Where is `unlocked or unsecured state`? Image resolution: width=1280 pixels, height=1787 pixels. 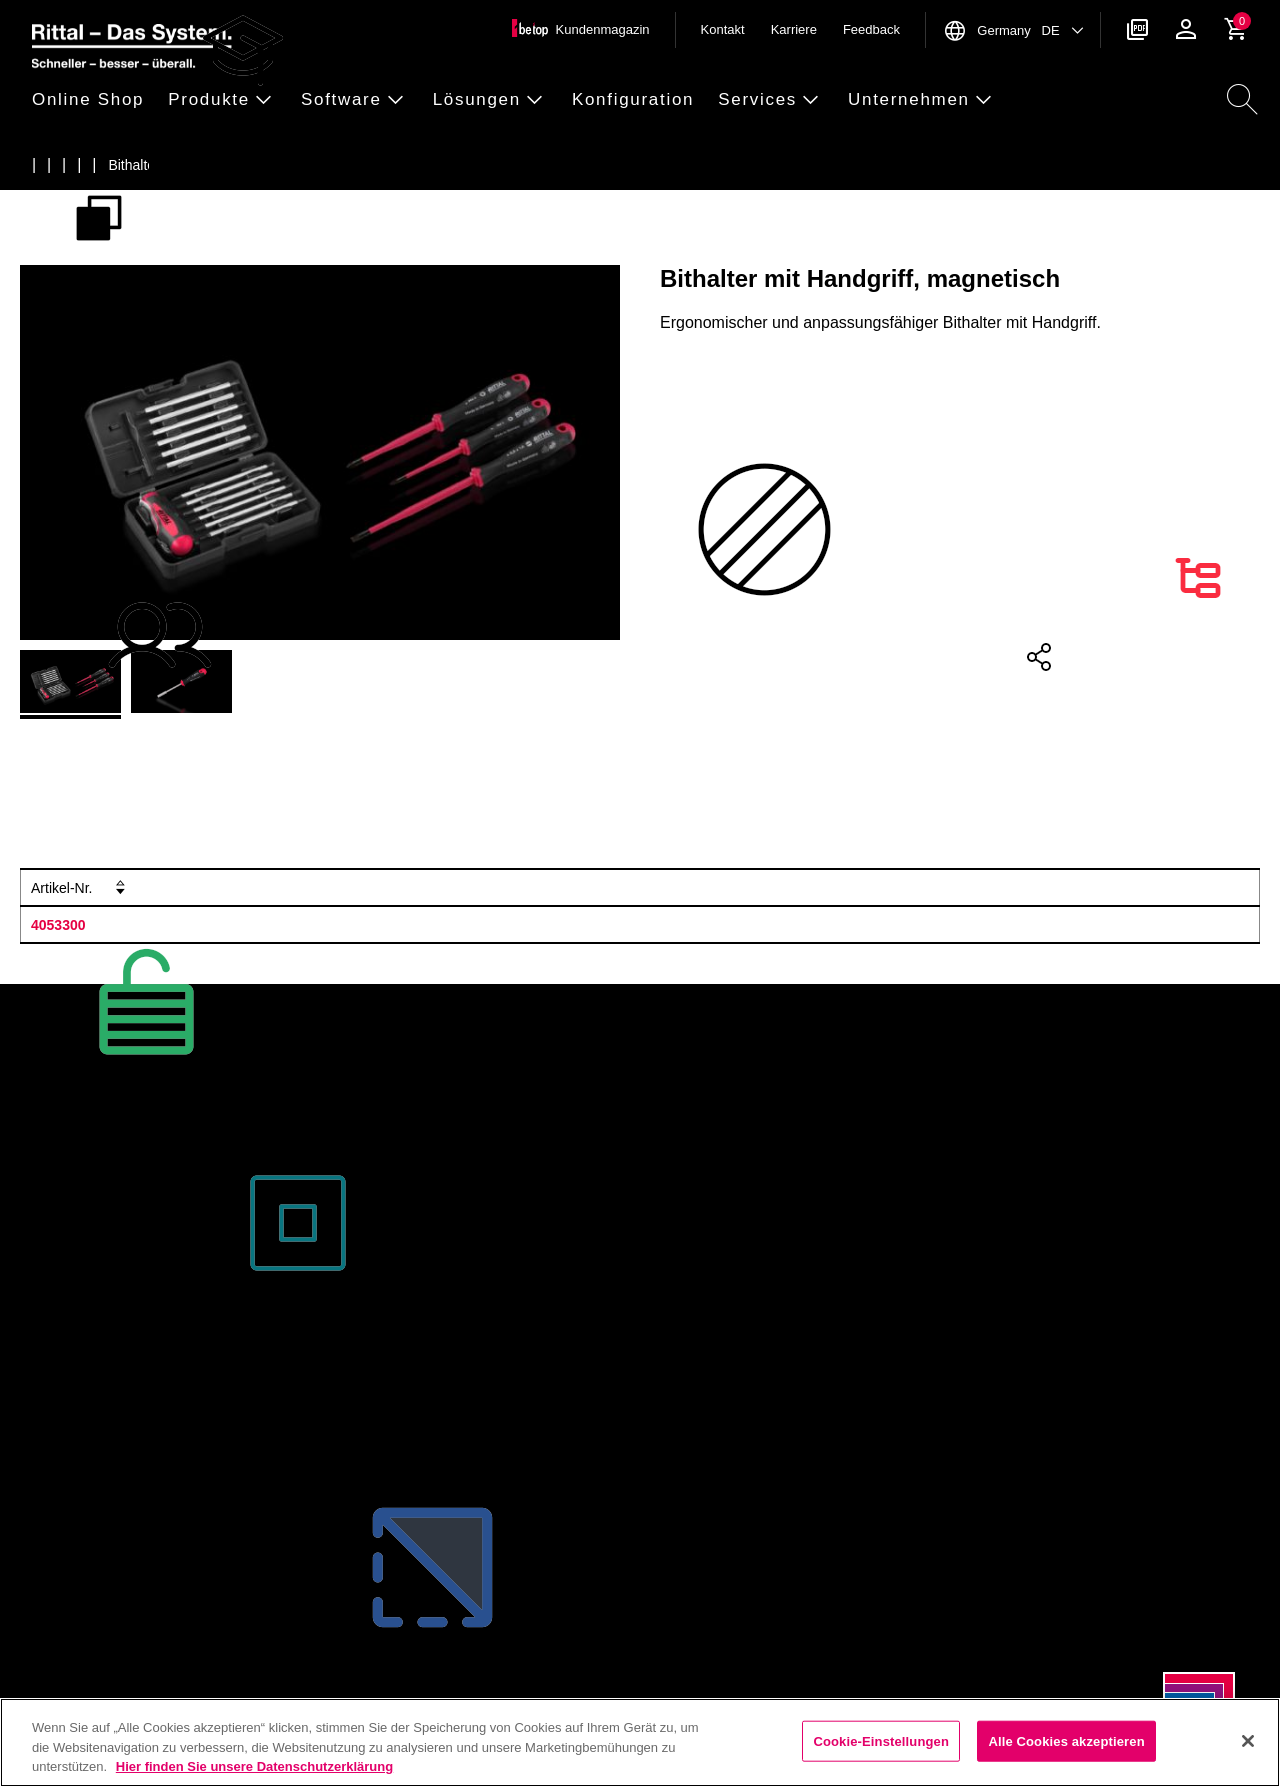
unlocked or unsecured state is located at coordinates (146, 1007).